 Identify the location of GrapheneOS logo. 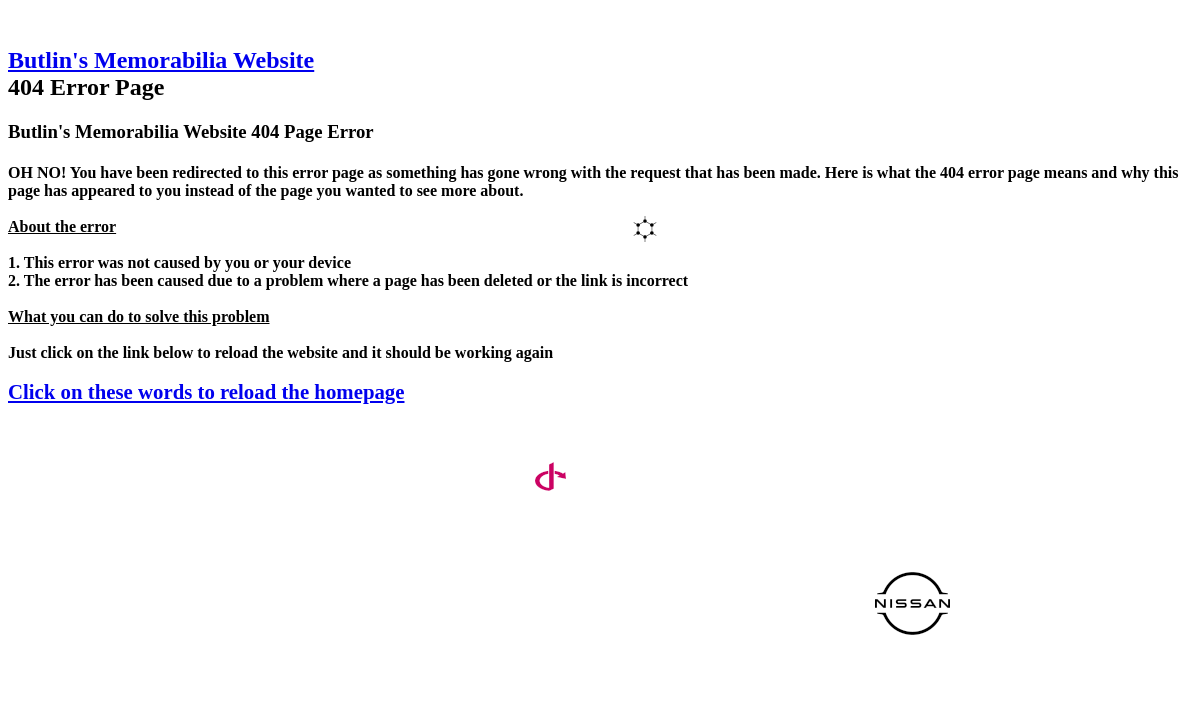
(645, 229).